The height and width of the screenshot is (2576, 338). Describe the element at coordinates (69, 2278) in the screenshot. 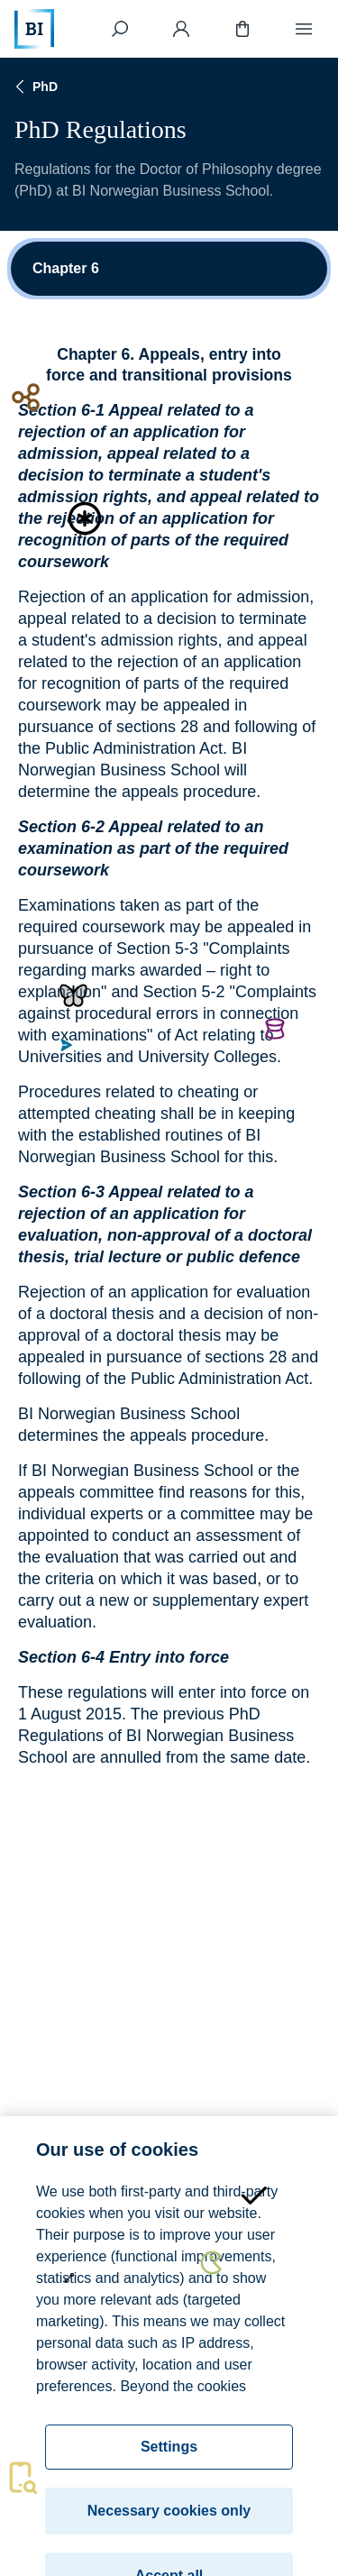

I see `move or navigate to the lower-left` at that location.